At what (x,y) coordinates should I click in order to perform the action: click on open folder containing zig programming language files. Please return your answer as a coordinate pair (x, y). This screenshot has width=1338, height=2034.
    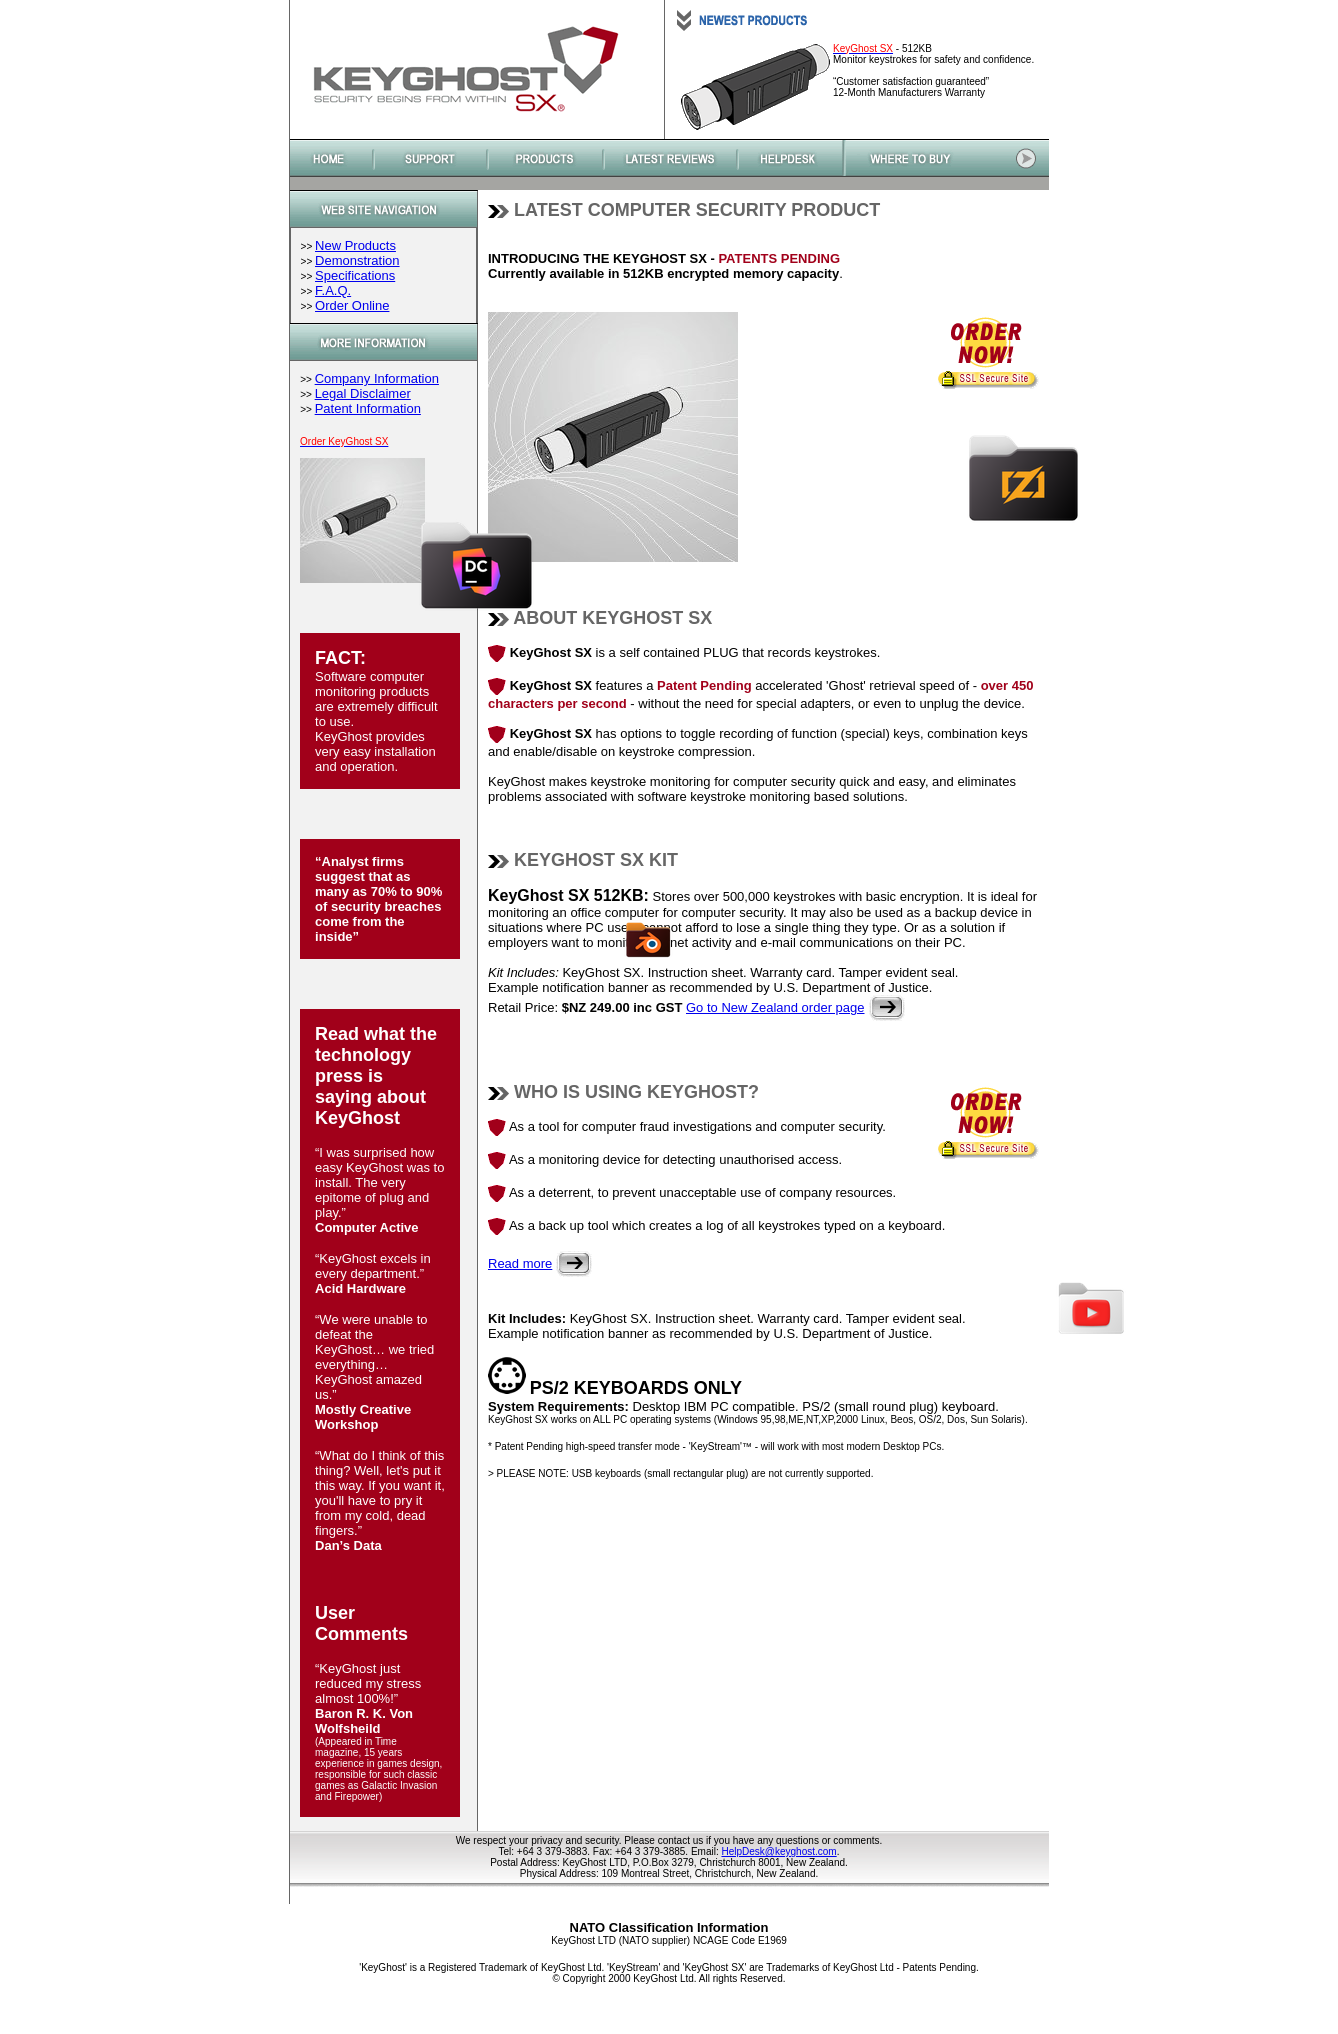
    Looking at the image, I should click on (1023, 481).